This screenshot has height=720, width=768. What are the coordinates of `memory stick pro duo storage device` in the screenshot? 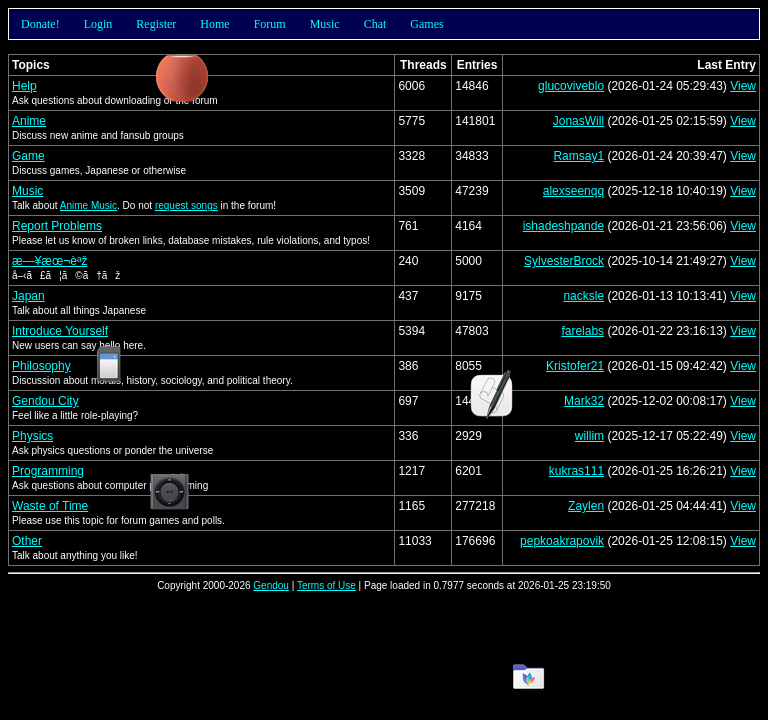 It's located at (108, 364).